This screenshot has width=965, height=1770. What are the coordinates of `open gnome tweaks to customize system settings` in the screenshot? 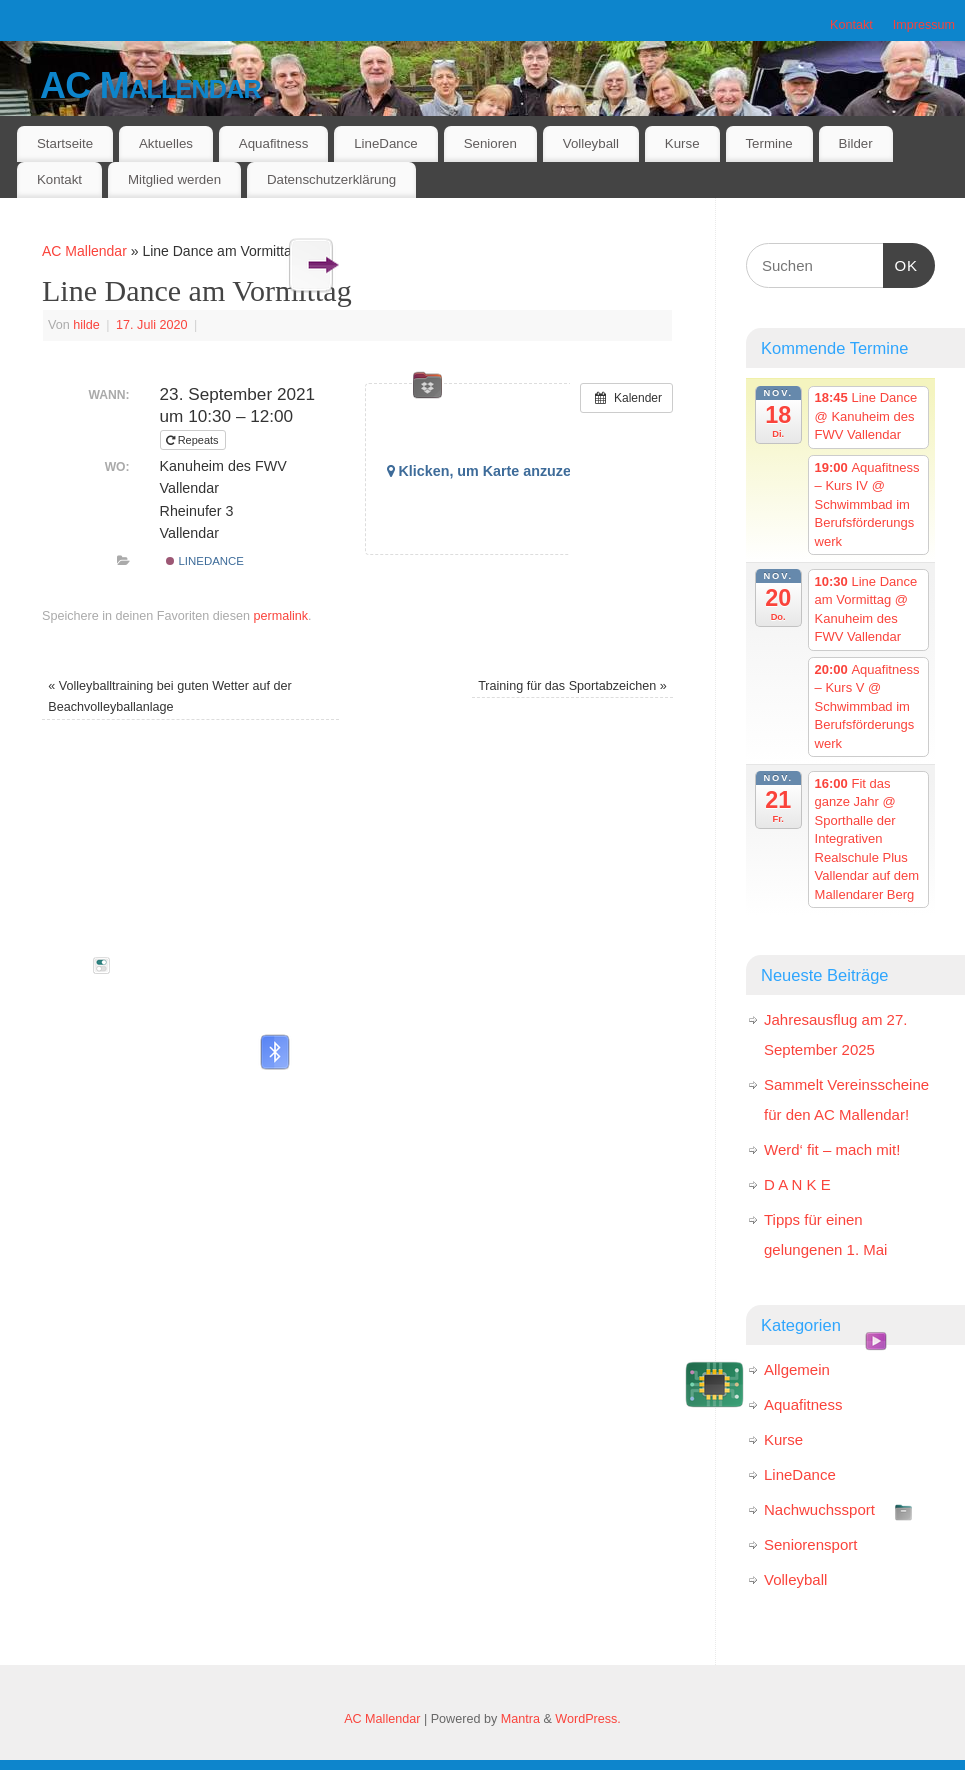 It's located at (101, 965).